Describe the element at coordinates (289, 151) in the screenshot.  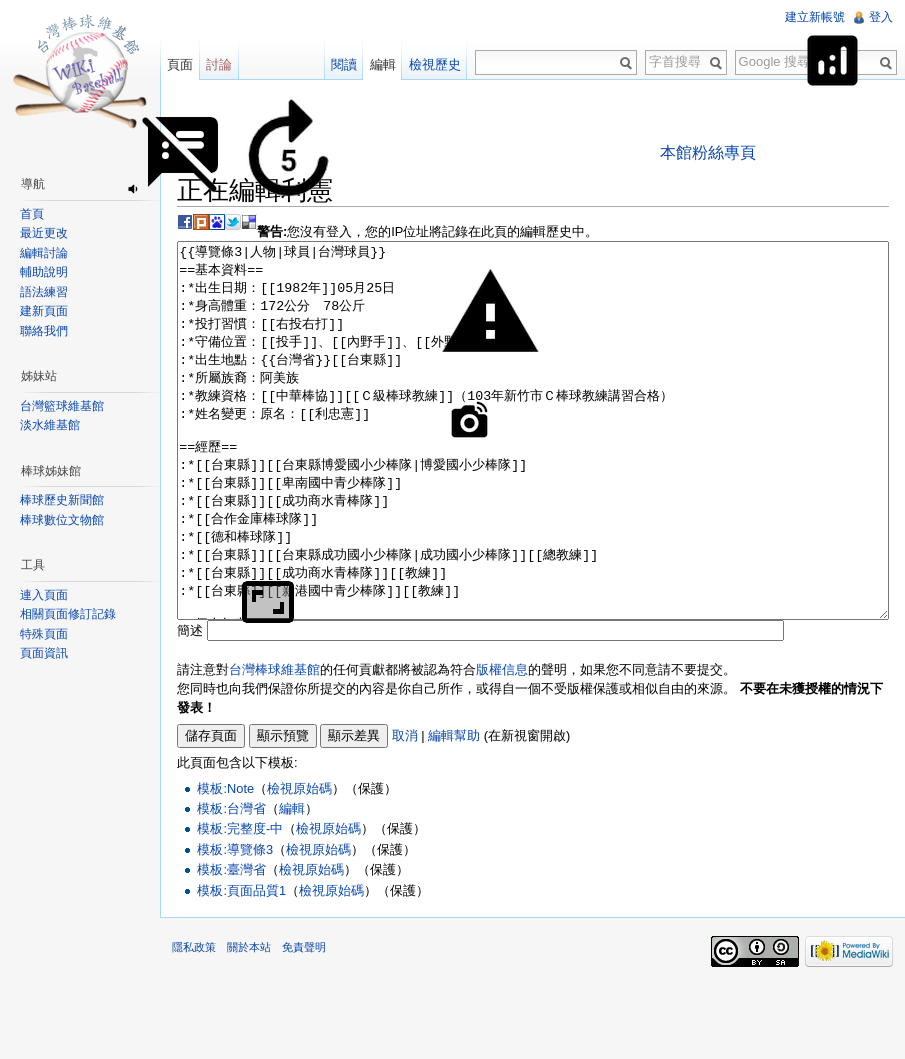
I see `skip forward 5 seconds in media playback` at that location.